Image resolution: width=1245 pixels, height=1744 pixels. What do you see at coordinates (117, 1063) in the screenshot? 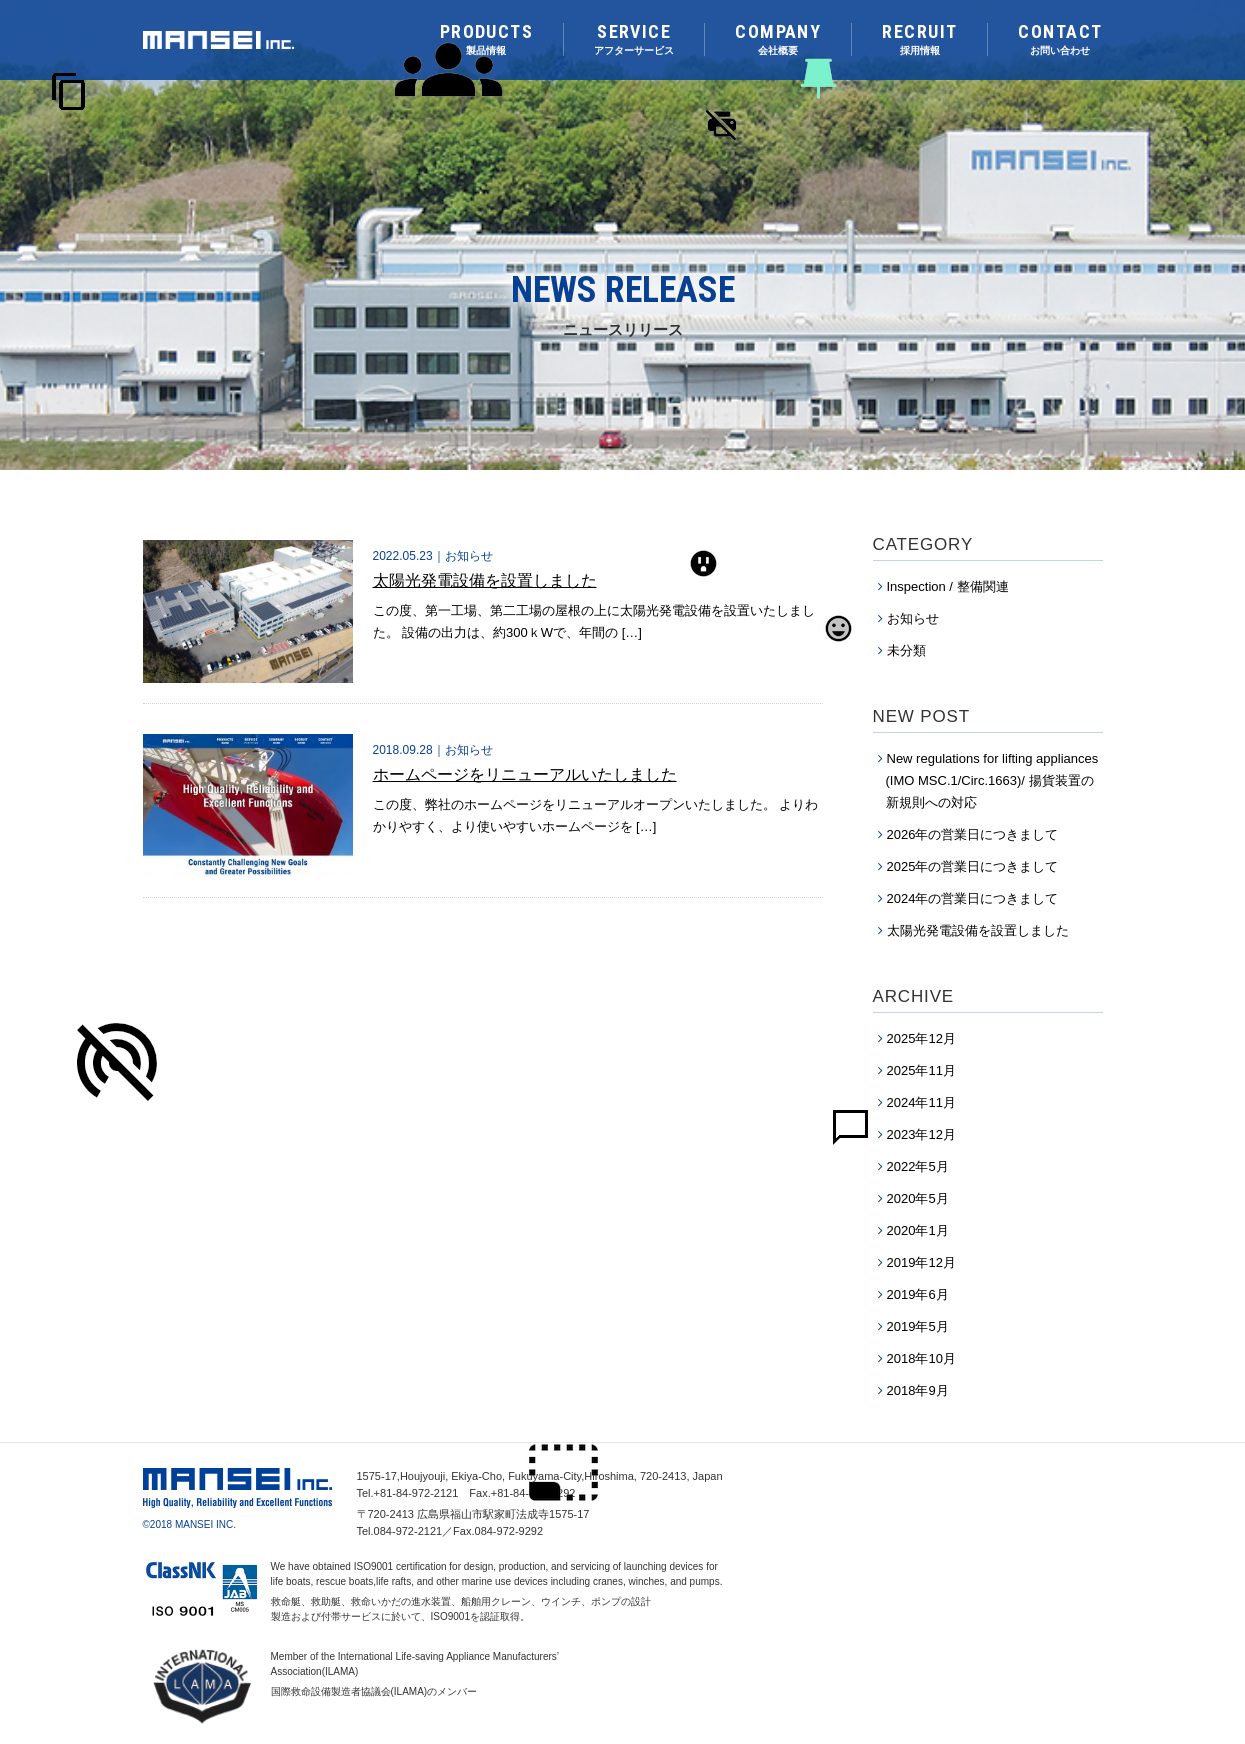
I see `indicates mobile hotspot is disabled` at bounding box center [117, 1063].